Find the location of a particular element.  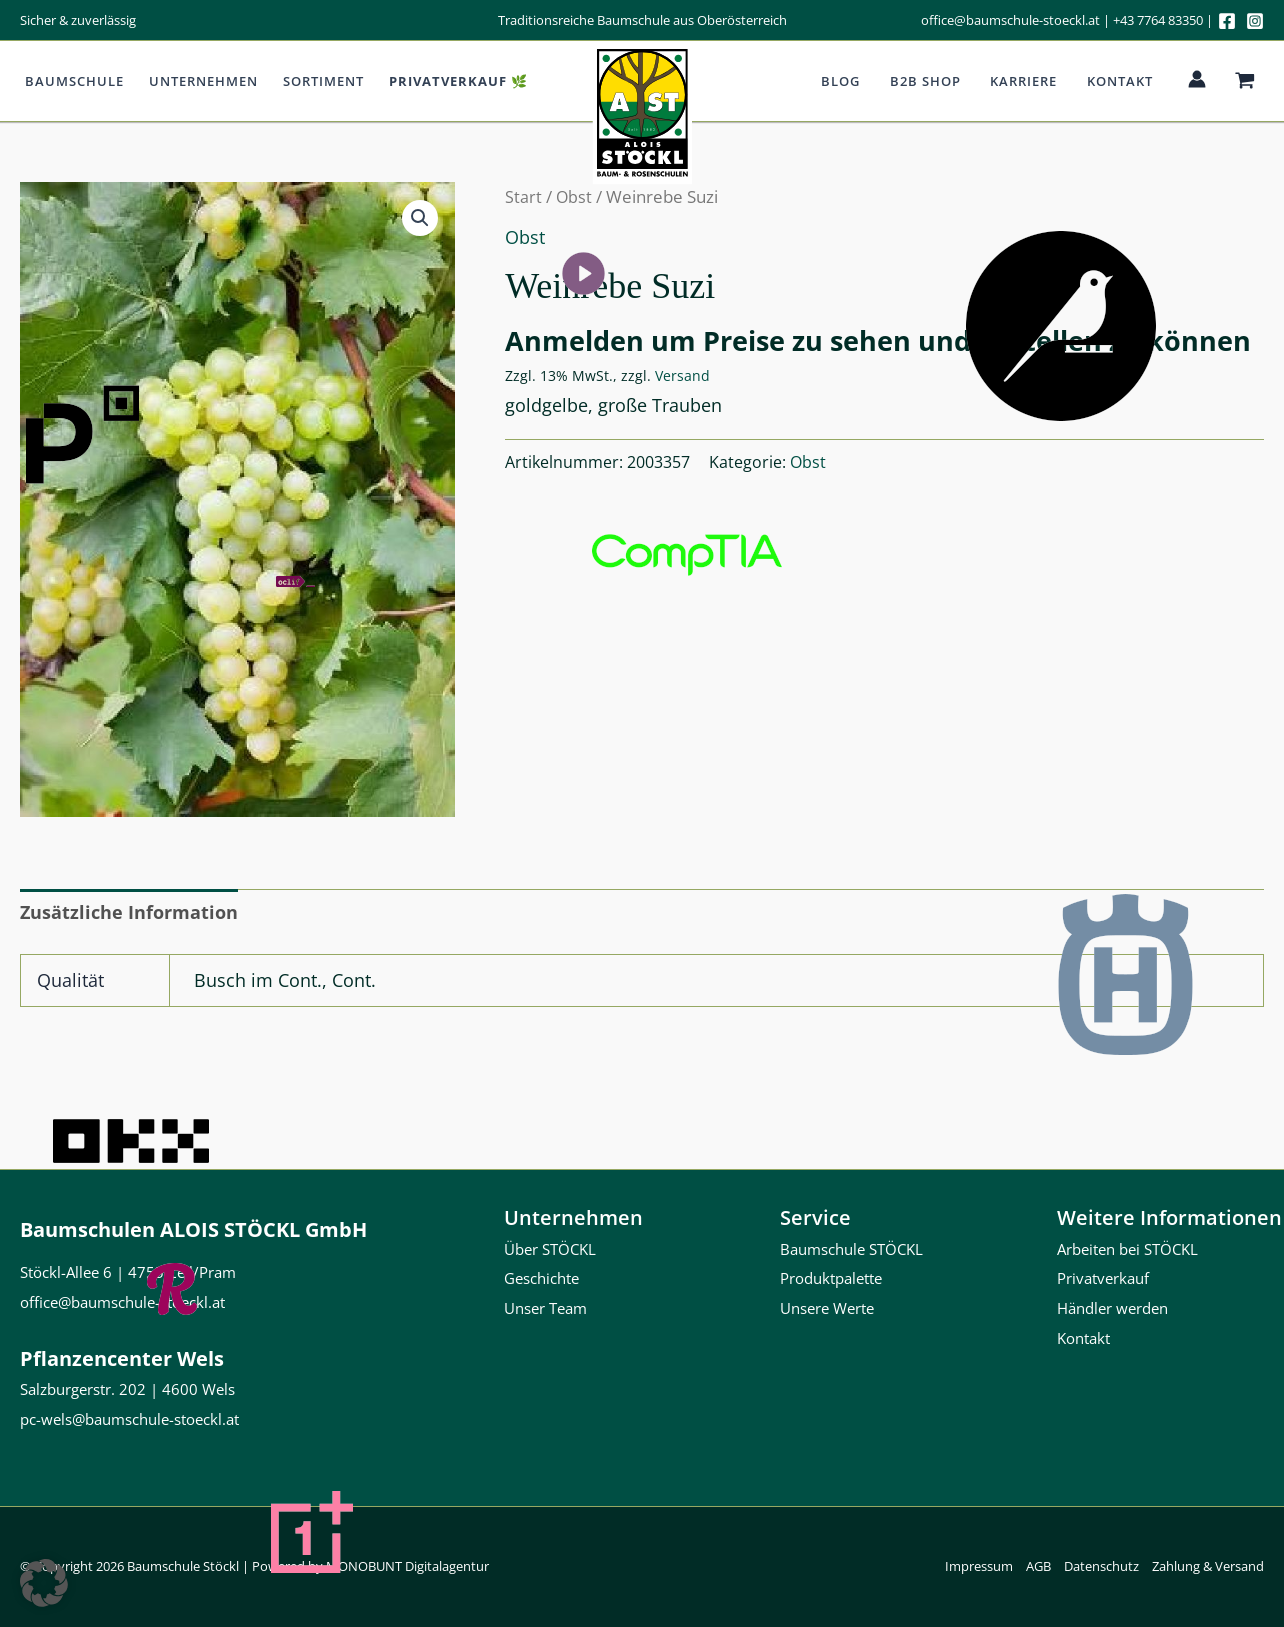

open the PicPay app is located at coordinates (82, 434).